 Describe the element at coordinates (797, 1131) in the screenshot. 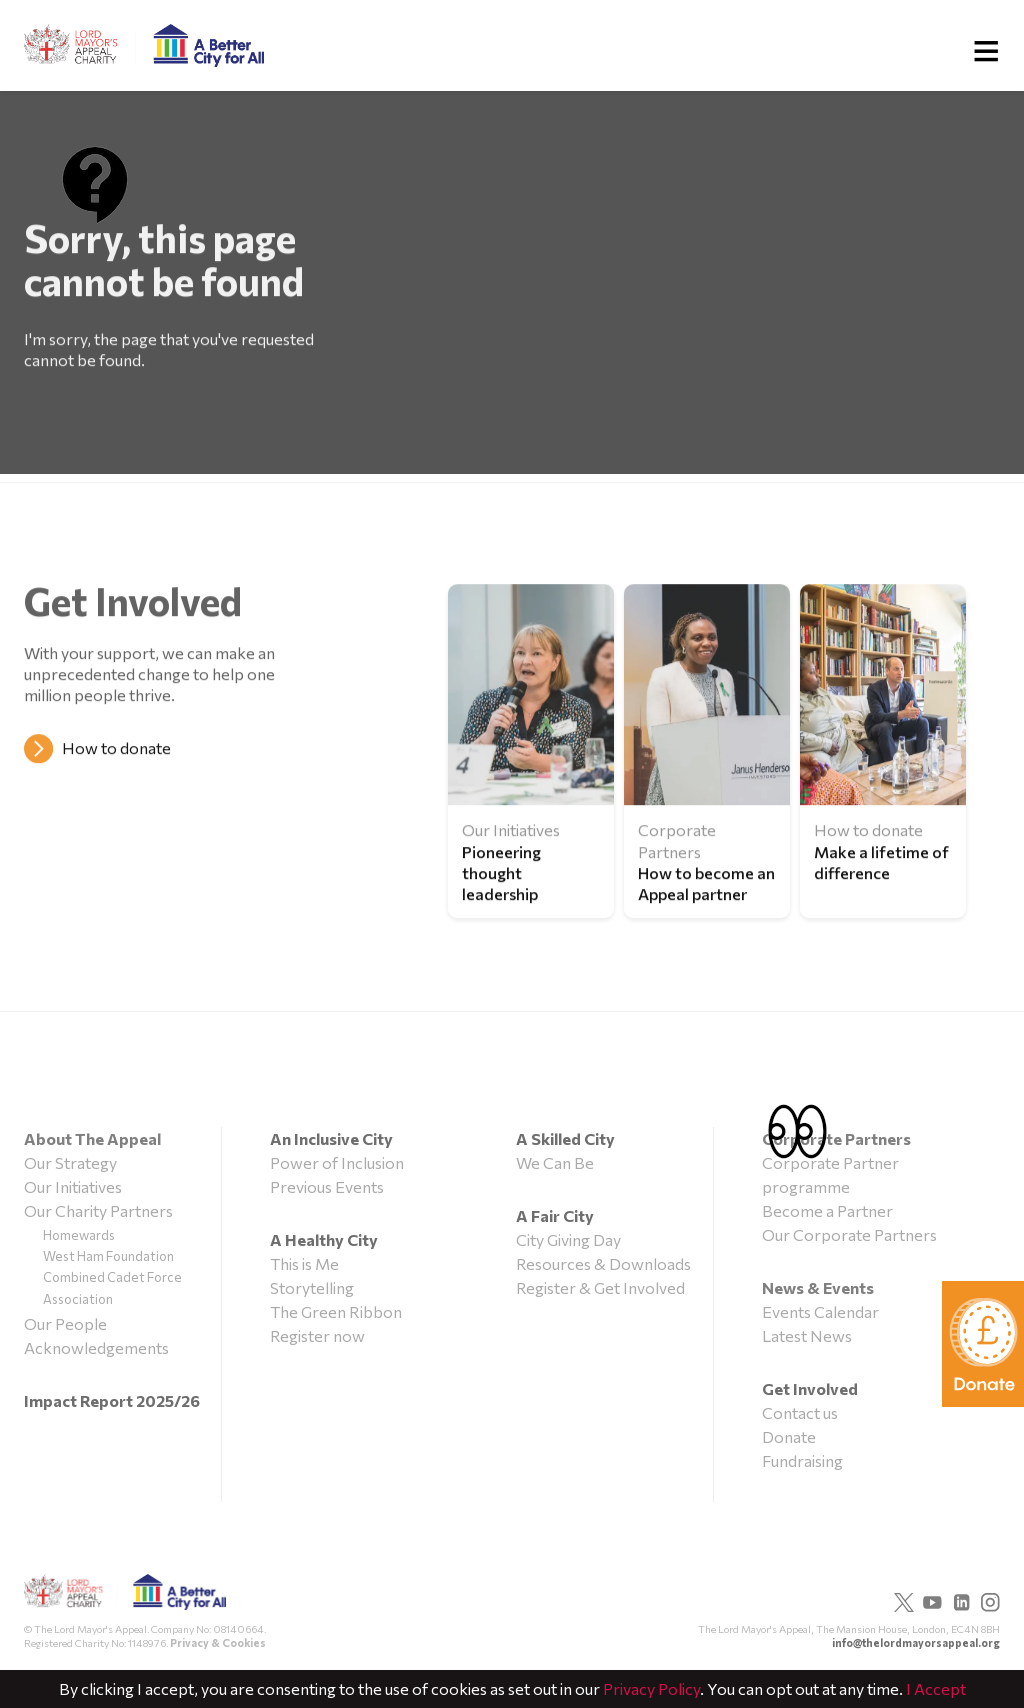

I see `view who has seen your content` at that location.